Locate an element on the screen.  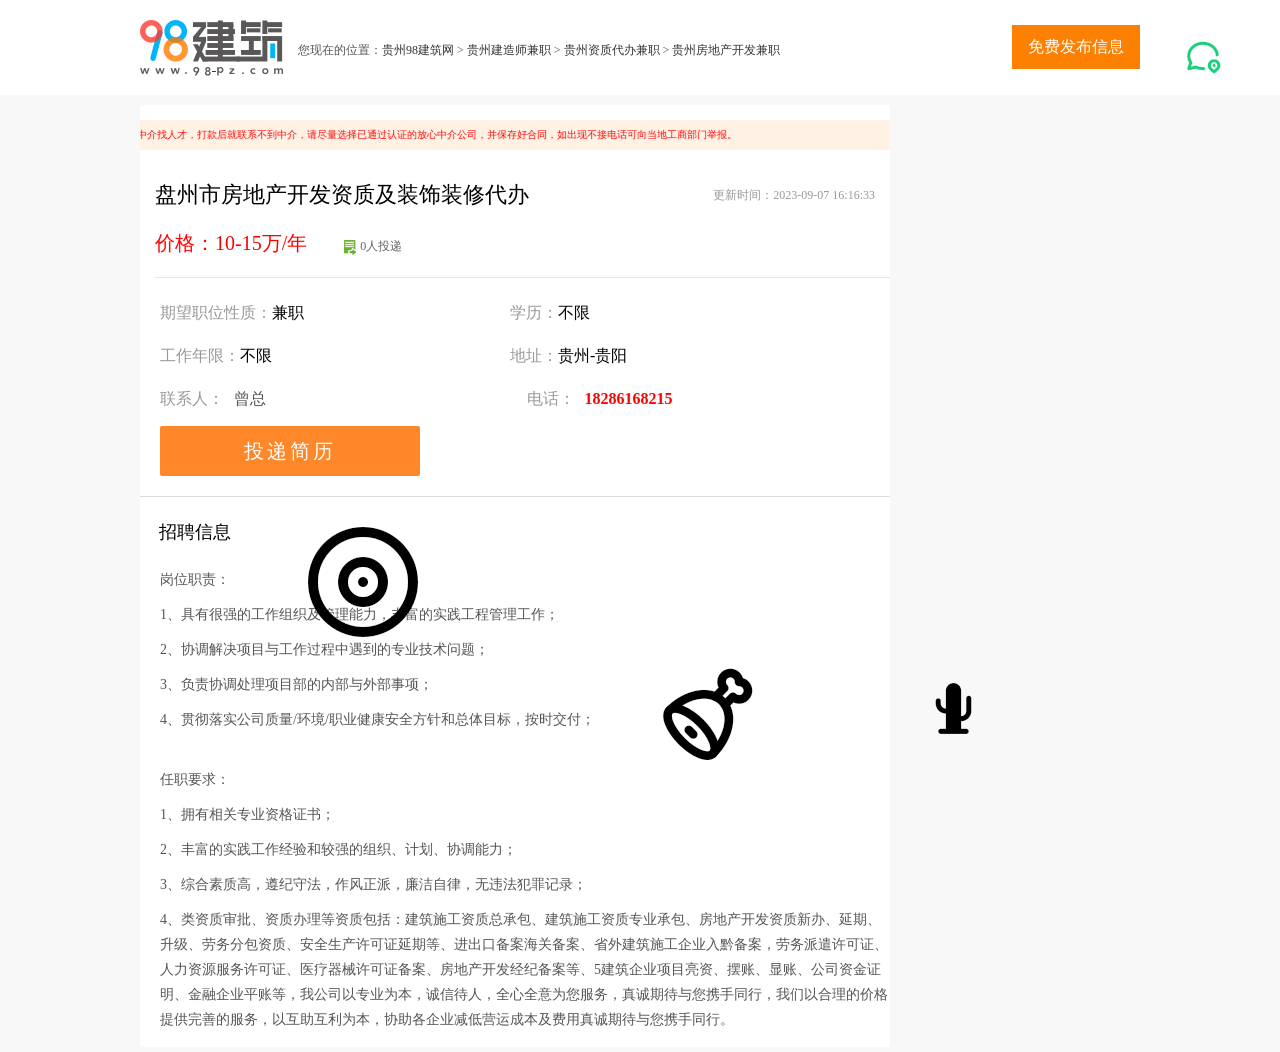
indicates desert or arid climate conditions is located at coordinates (953, 708).